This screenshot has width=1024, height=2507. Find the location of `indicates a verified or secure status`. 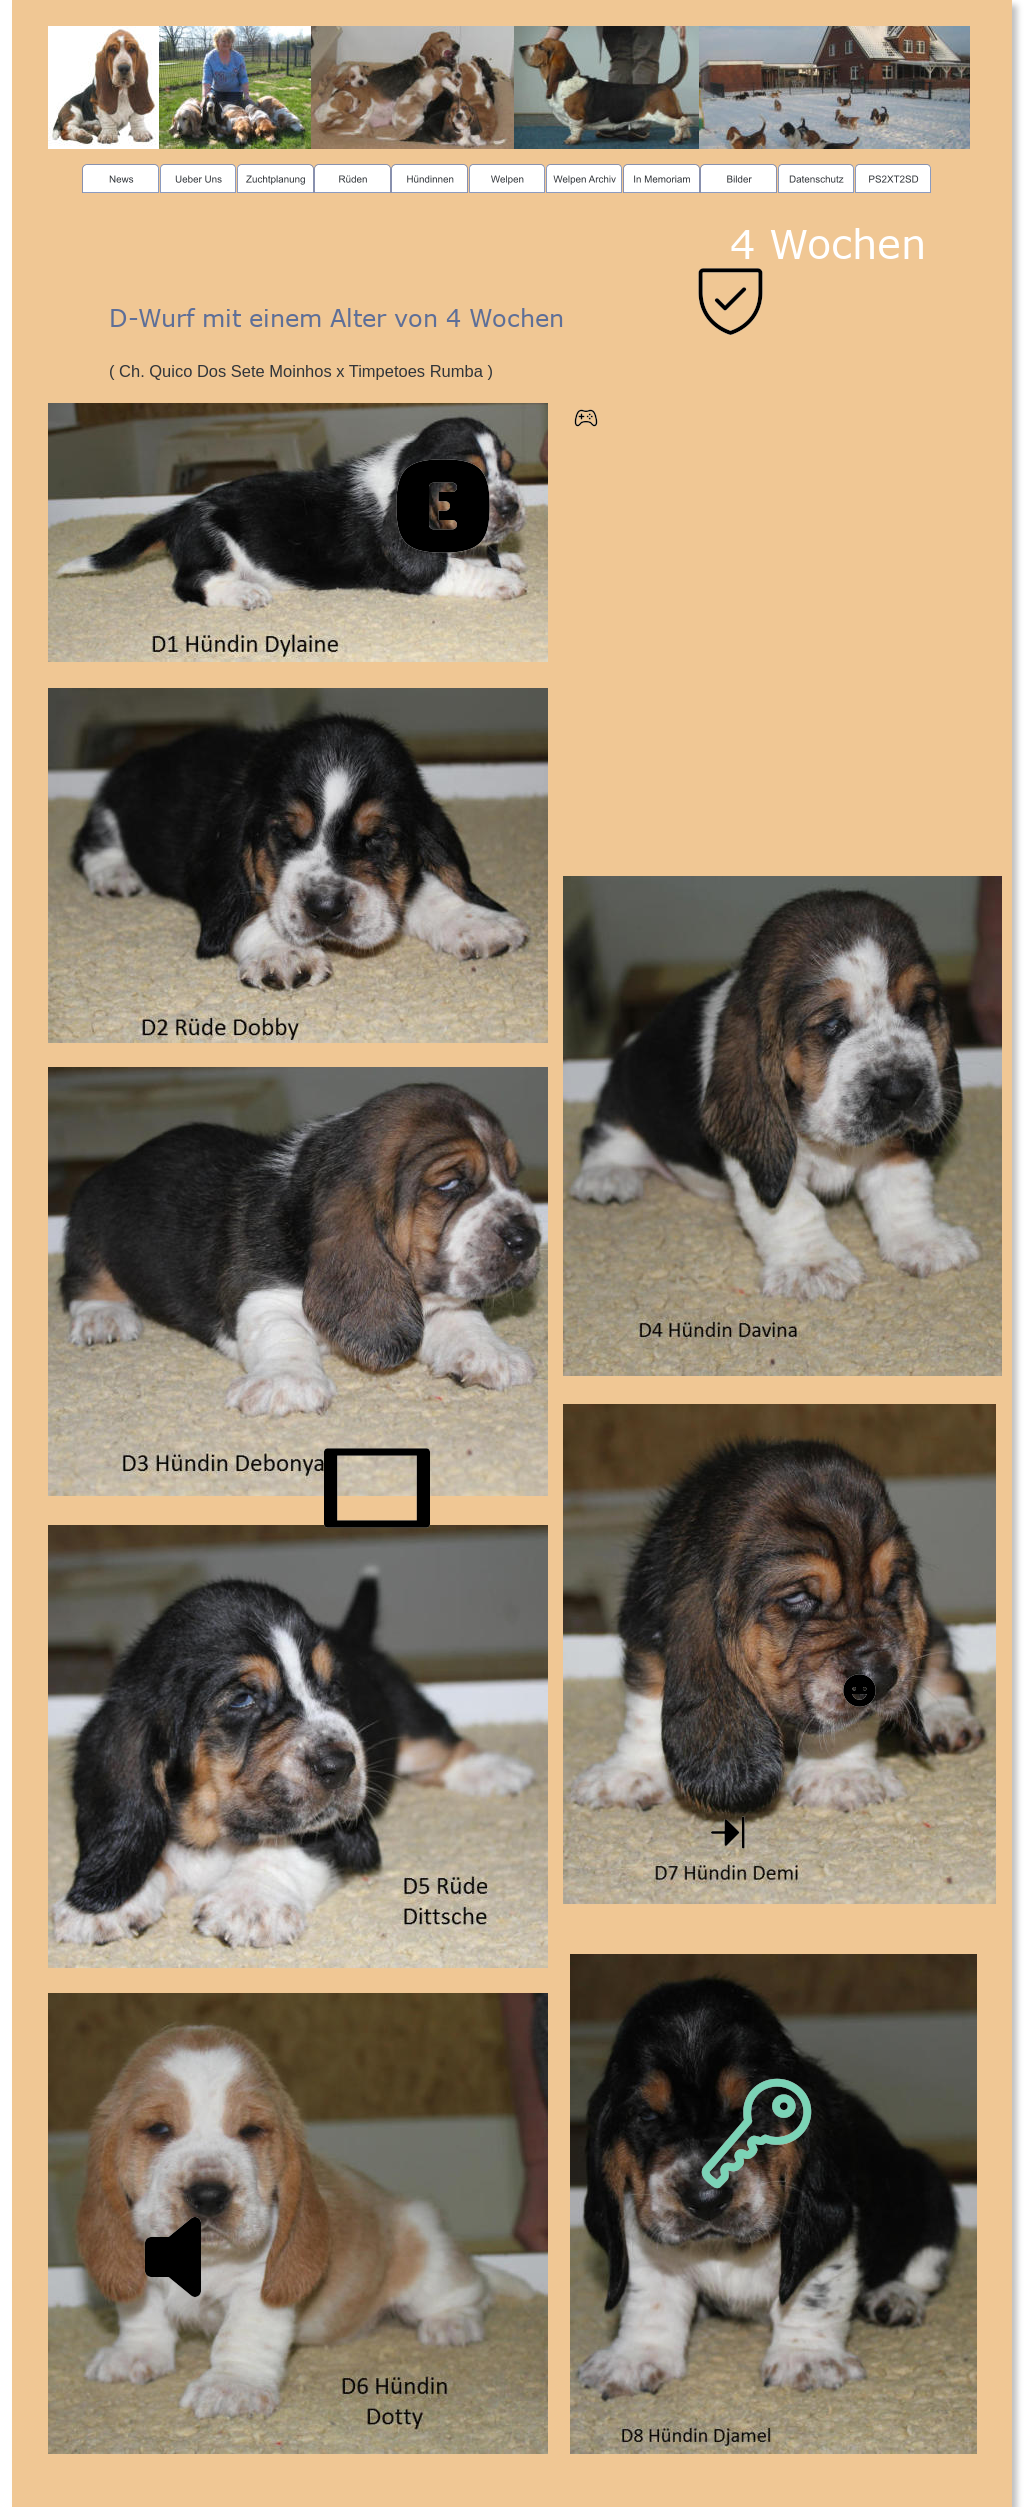

indicates a verified or secure status is located at coordinates (730, 297).